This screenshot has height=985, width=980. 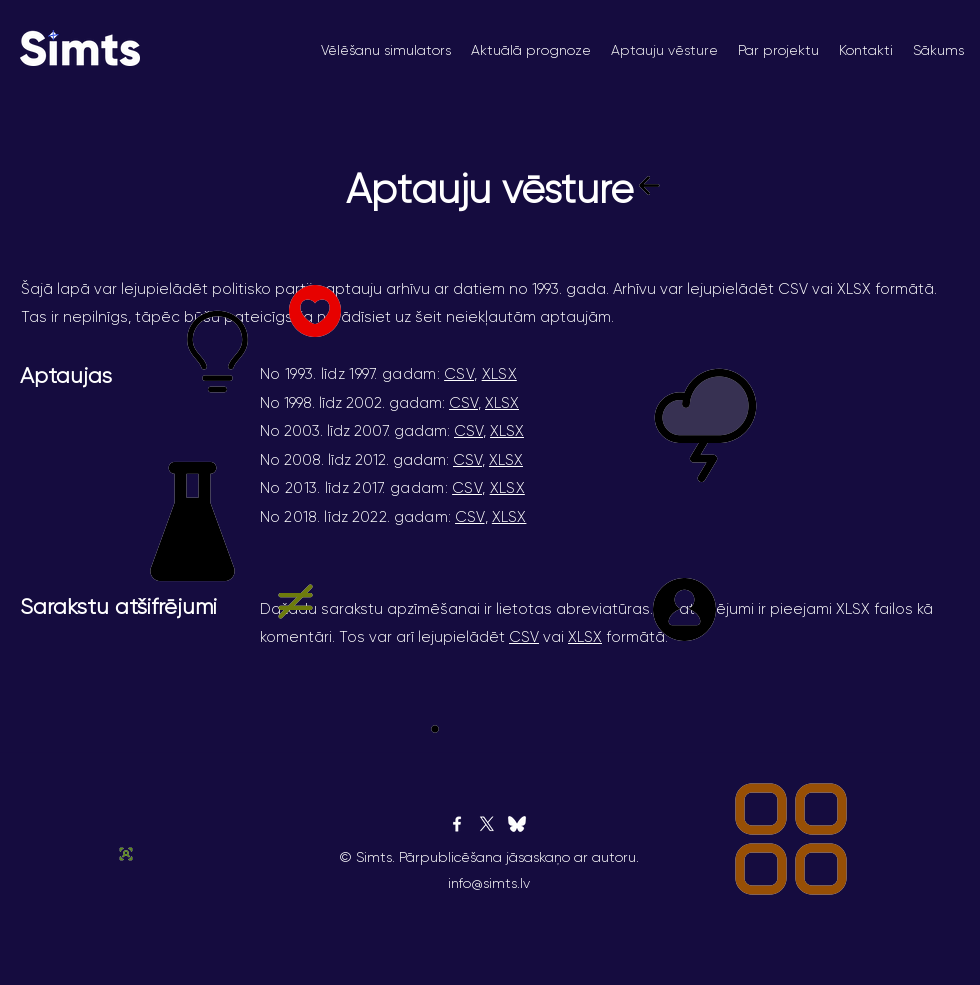 What do you see at coordinates (315, 311) in the screenshot?
I see `like or favorite an item in your feed` at bounding box center [315, 311].